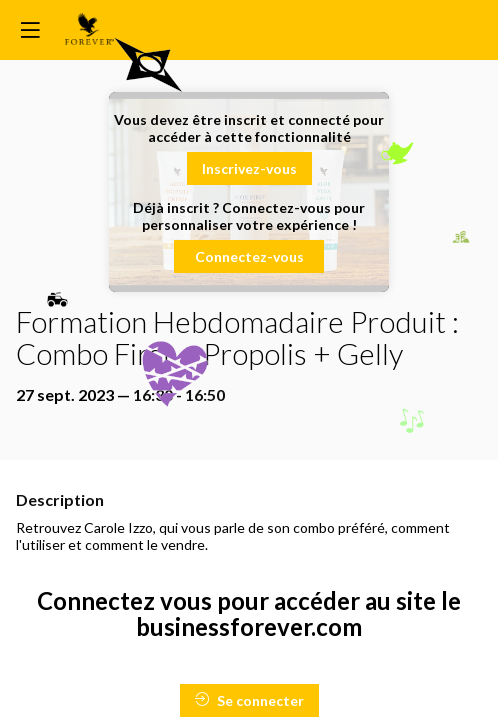 The image size is (498, 720). What do you see at coordinates (397, 153) in the screenshot?
I see `access wish or bonus features` at bounding box center [397, 153].